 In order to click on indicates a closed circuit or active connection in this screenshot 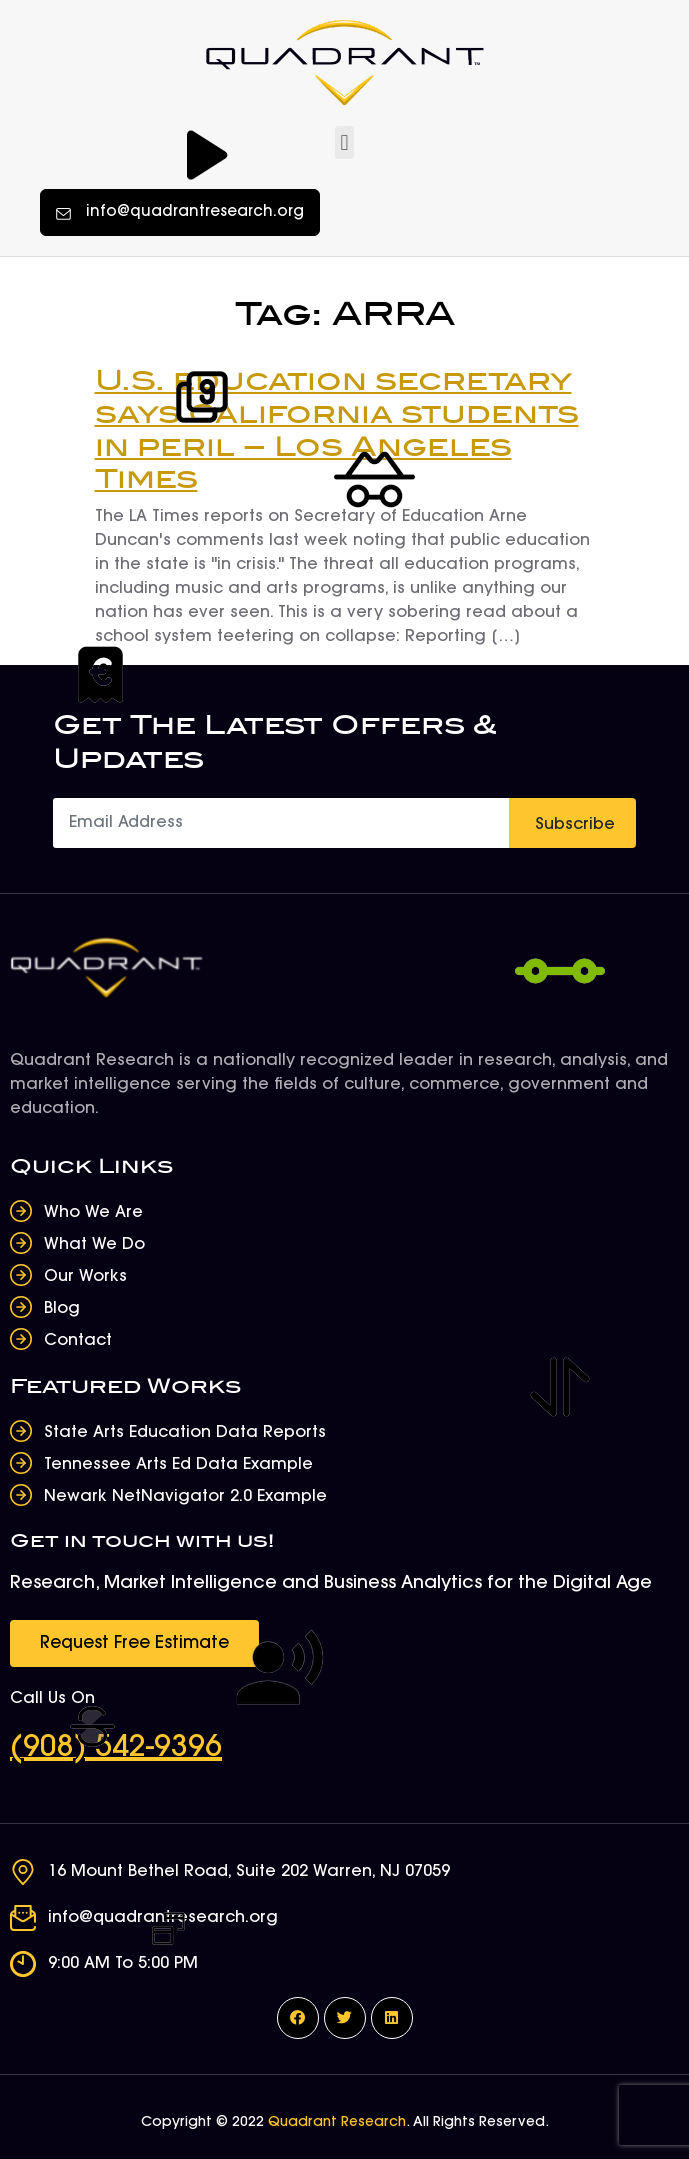, I will do `click(560, 971)`.